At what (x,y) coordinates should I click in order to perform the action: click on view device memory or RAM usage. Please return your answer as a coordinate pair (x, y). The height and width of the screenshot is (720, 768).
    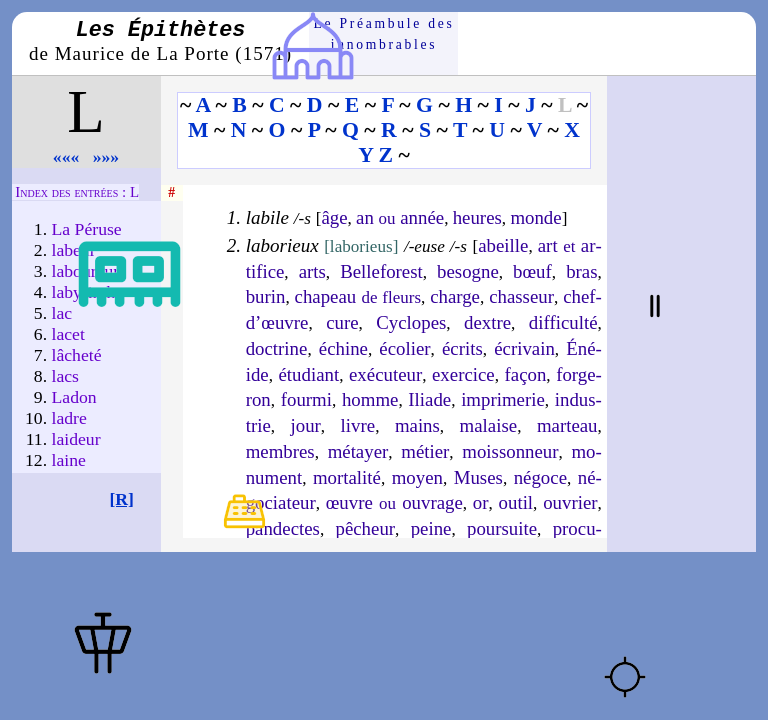
    Looking at the image, I should click on (129, 272).